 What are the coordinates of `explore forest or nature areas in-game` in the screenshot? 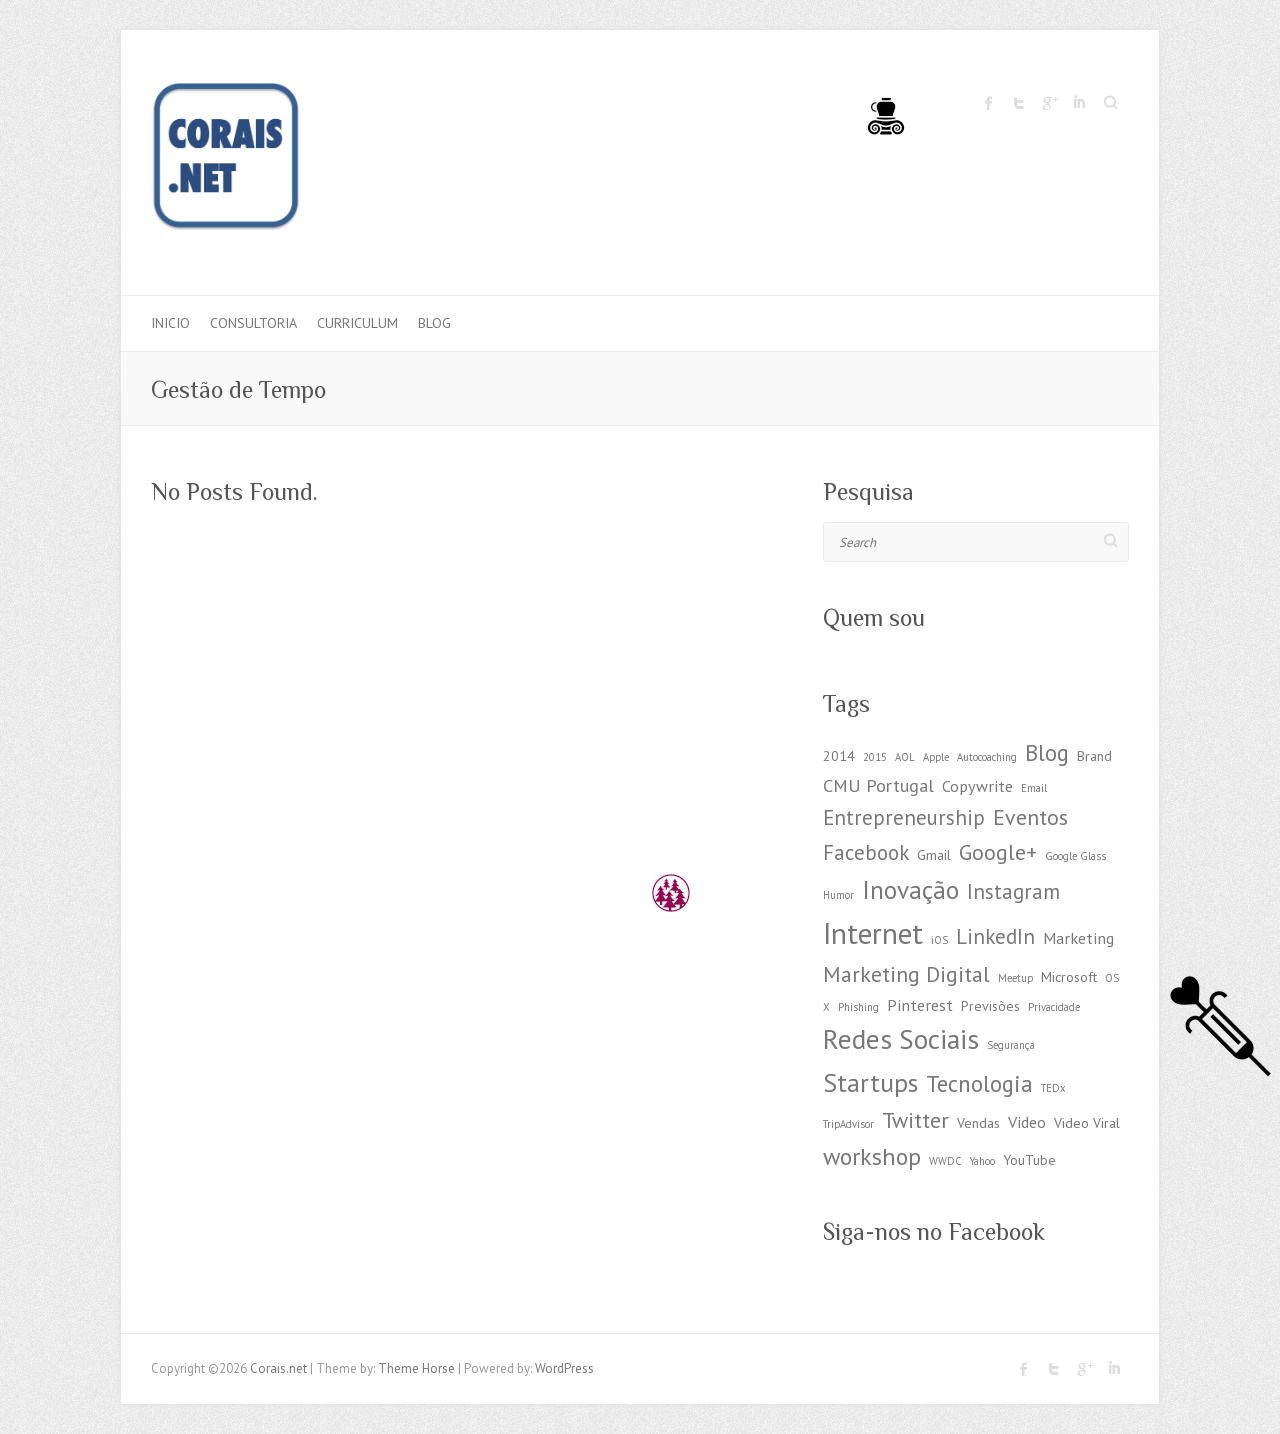 It's located at (671, 893).